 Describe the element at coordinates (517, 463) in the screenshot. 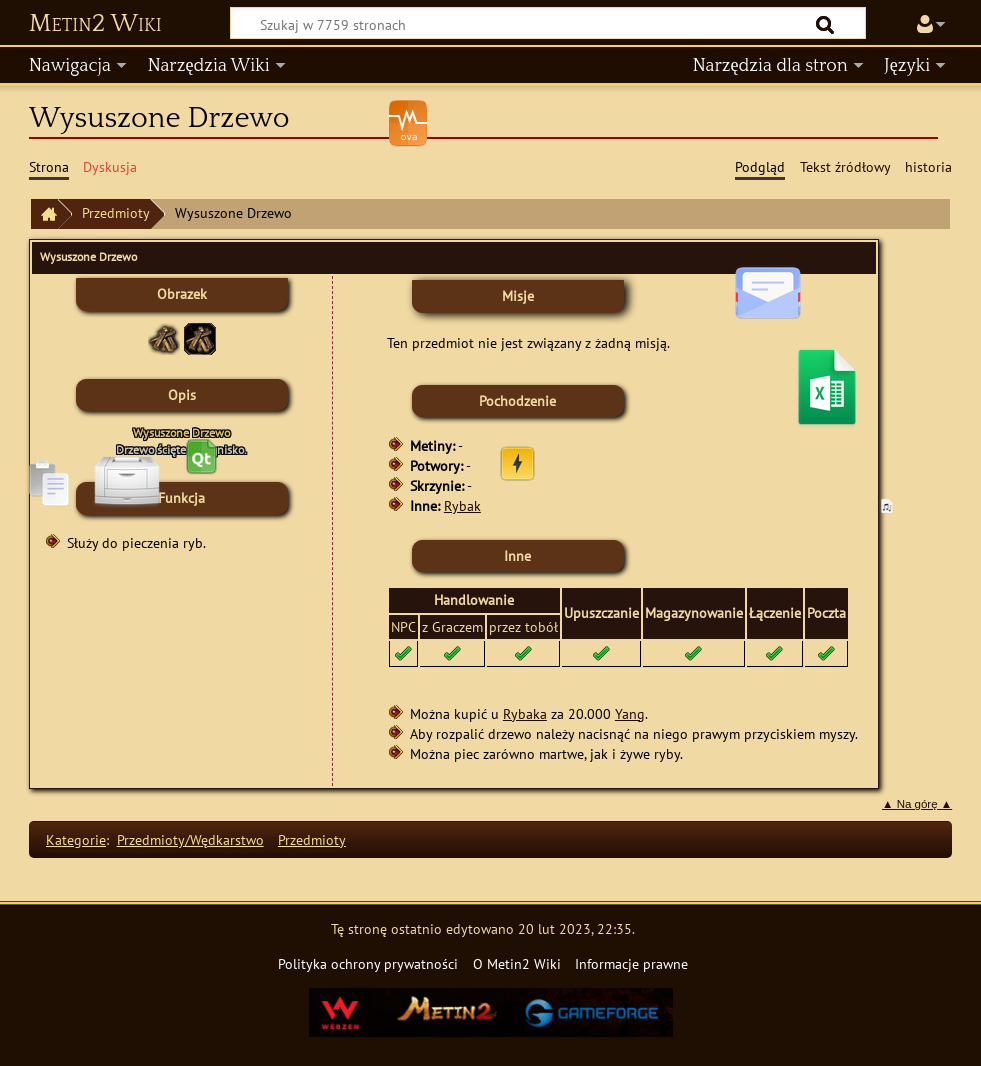

I see `open power management settings` at that location.